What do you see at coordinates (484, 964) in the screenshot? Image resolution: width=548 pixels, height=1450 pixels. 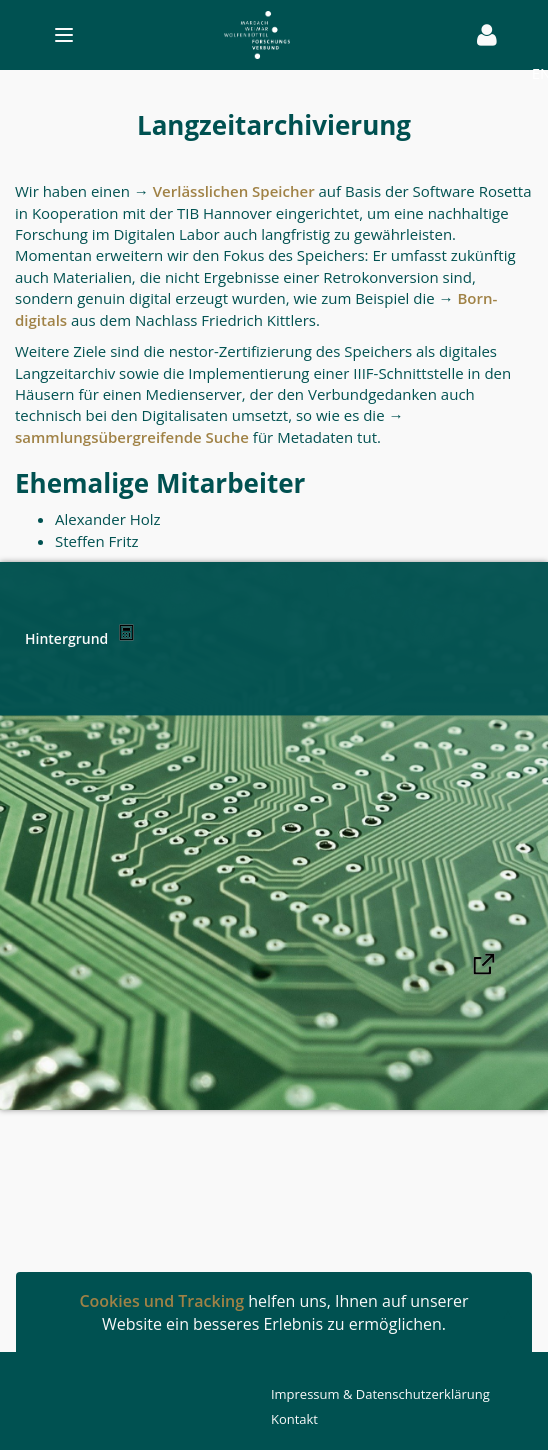 I see `open link in a new tab or window` at bounding box center [484, 964].